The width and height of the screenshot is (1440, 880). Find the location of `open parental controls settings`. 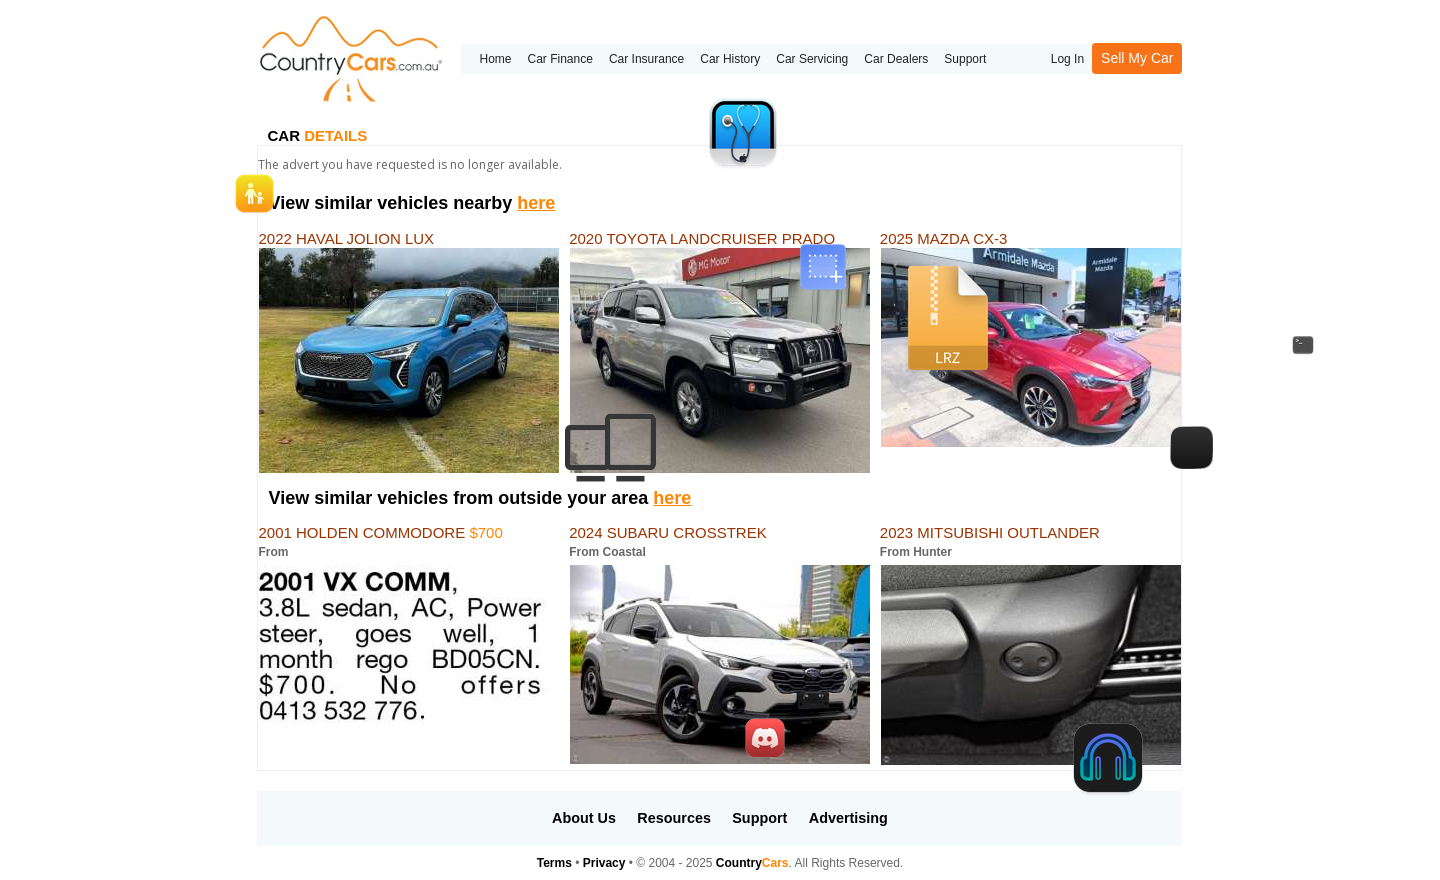

open parental controls settings is located at coordinates (254, 193).